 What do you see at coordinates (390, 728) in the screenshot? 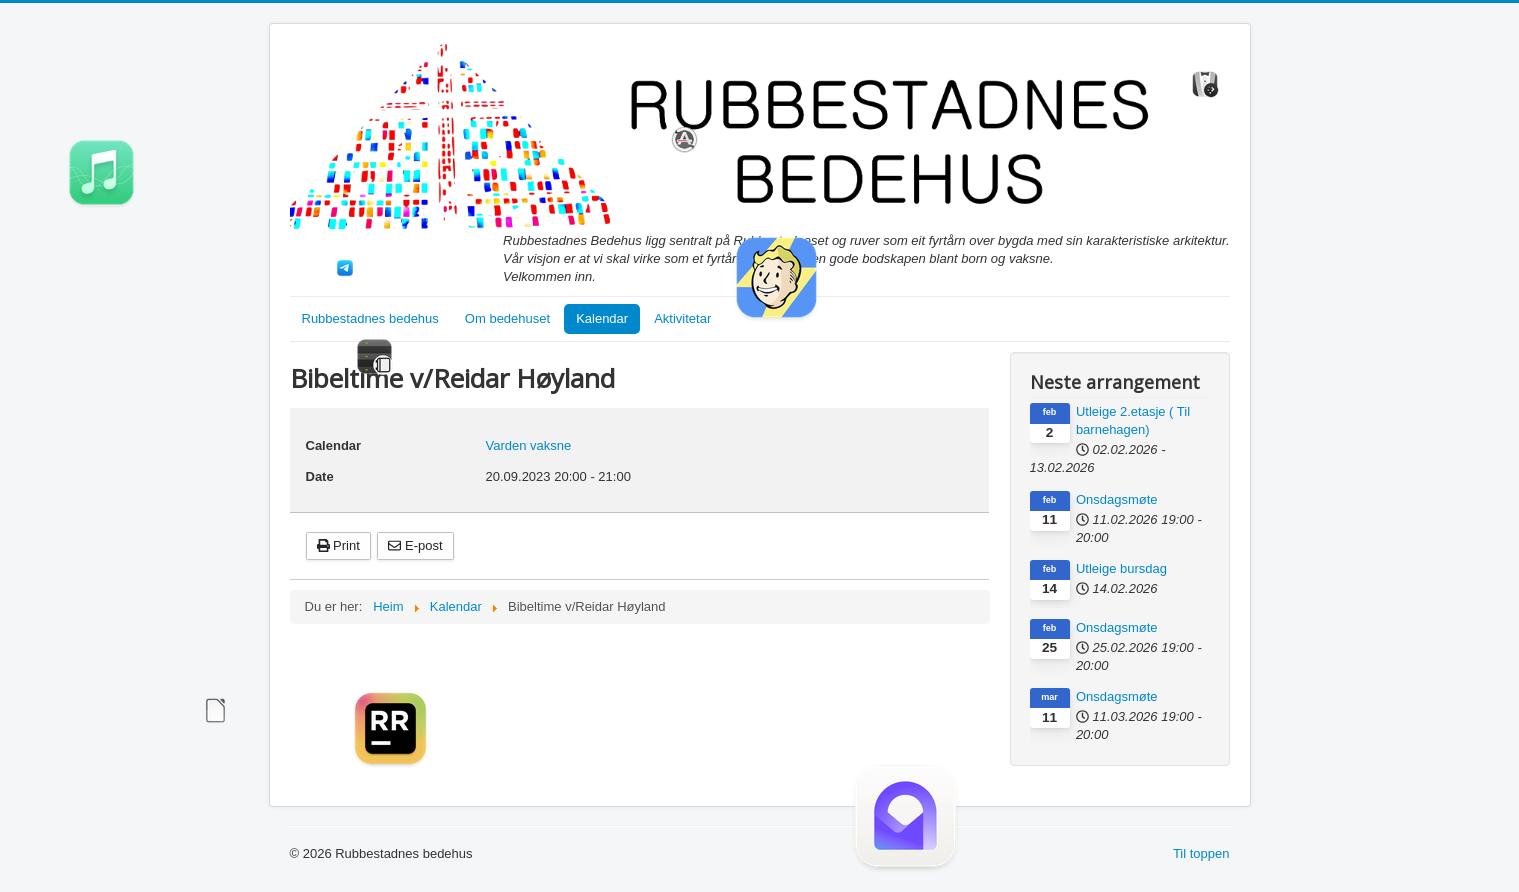
I see `launch rustrover IDE` at bounding box center [390, 728].